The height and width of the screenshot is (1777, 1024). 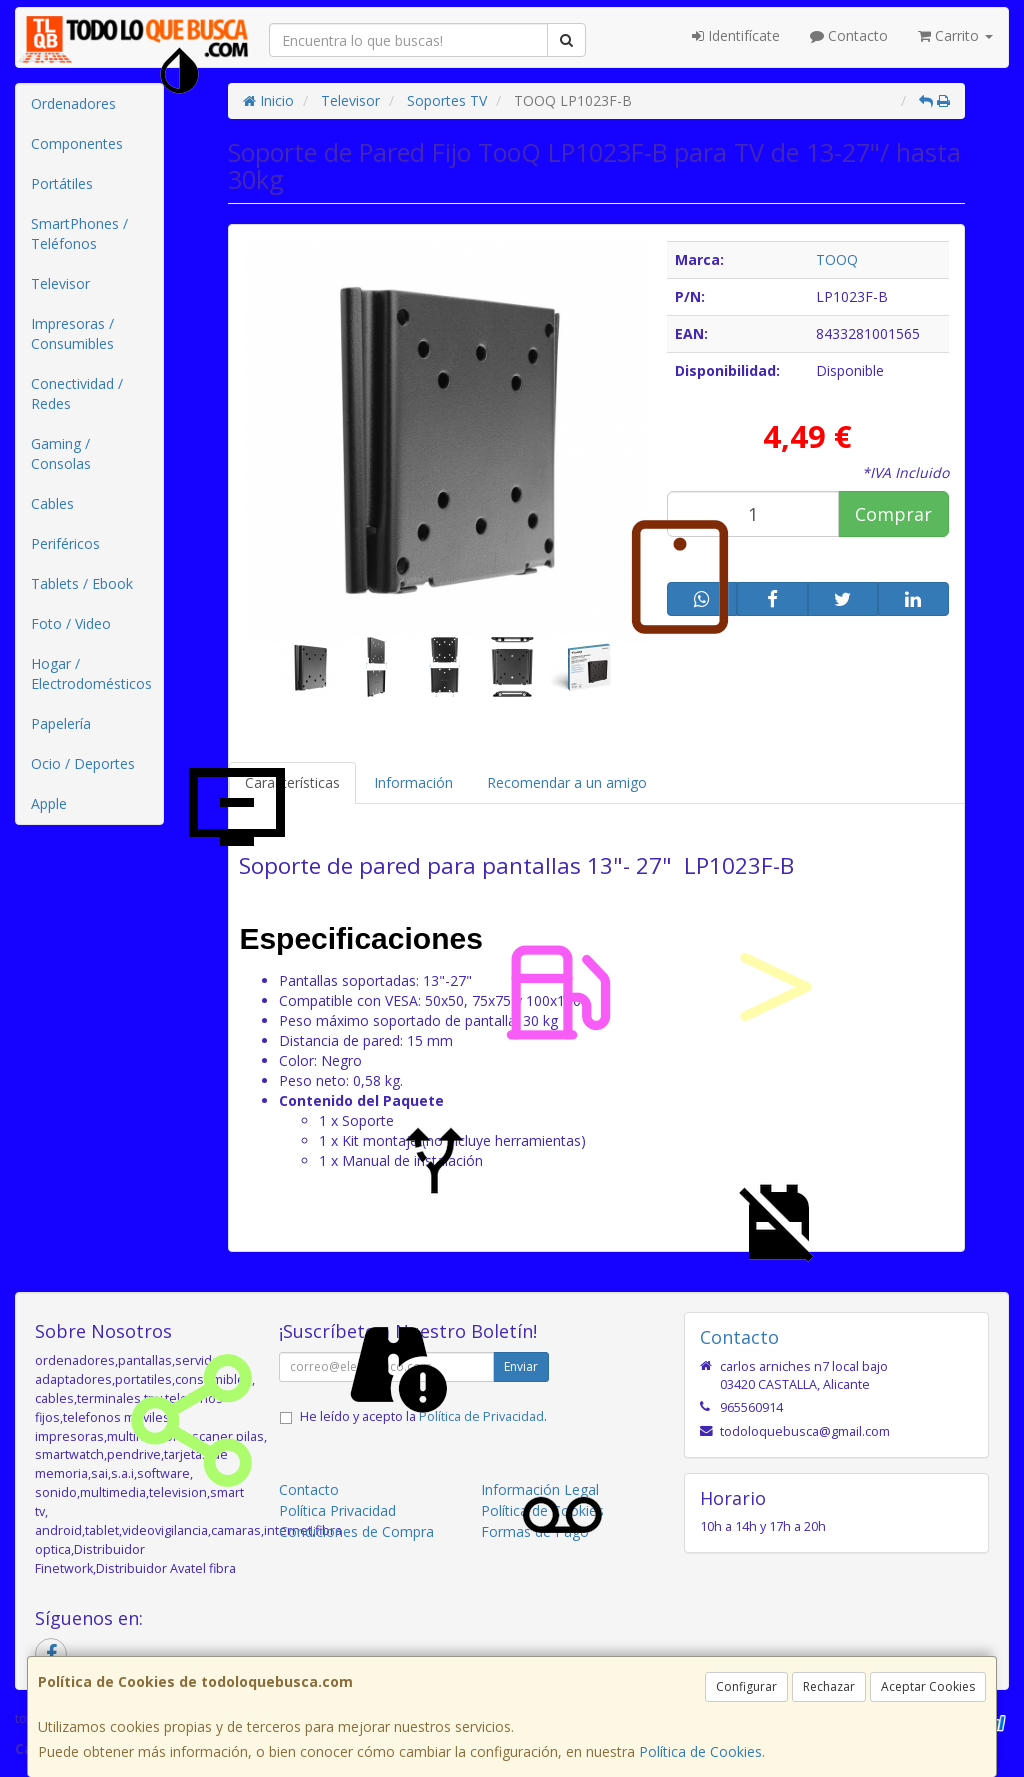 What do you see at coordinates (393, 1364) in the screenshot?
I see `road hazard or traffic warning ahead` at bounding box center [393, 1364].